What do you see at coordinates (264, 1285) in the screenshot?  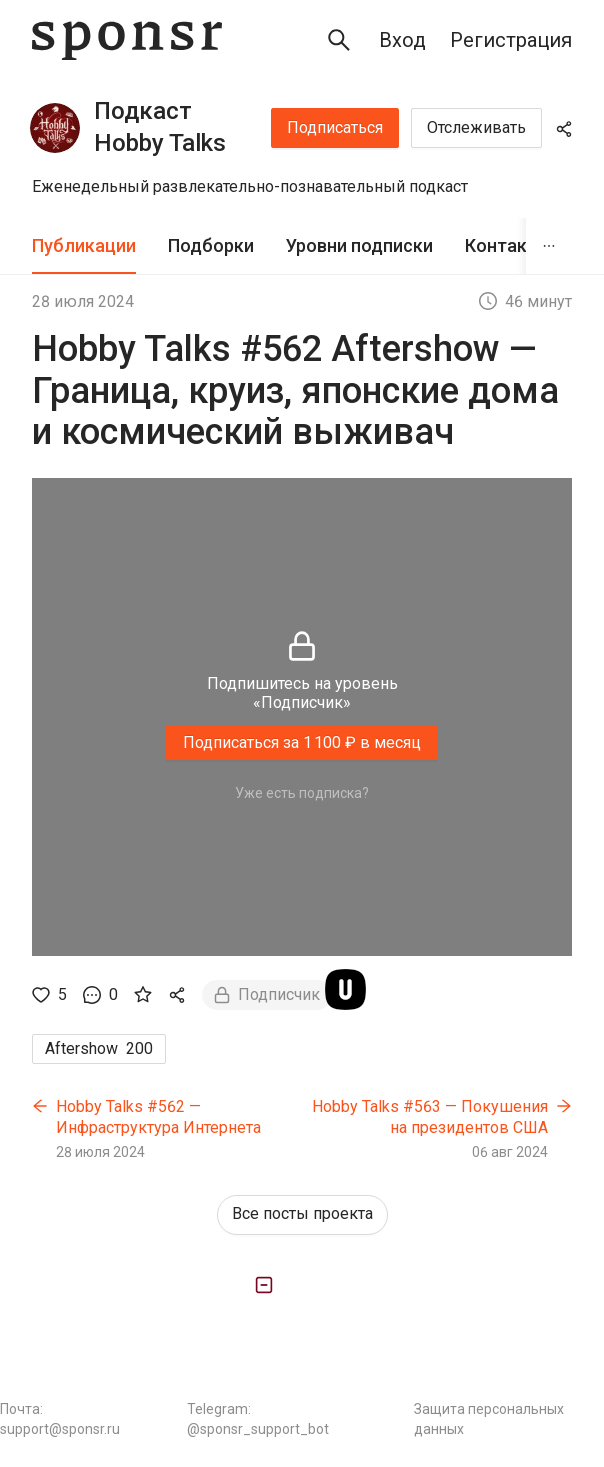 I see `remove an item from a list or selection` at bounding box center [264, 1285].